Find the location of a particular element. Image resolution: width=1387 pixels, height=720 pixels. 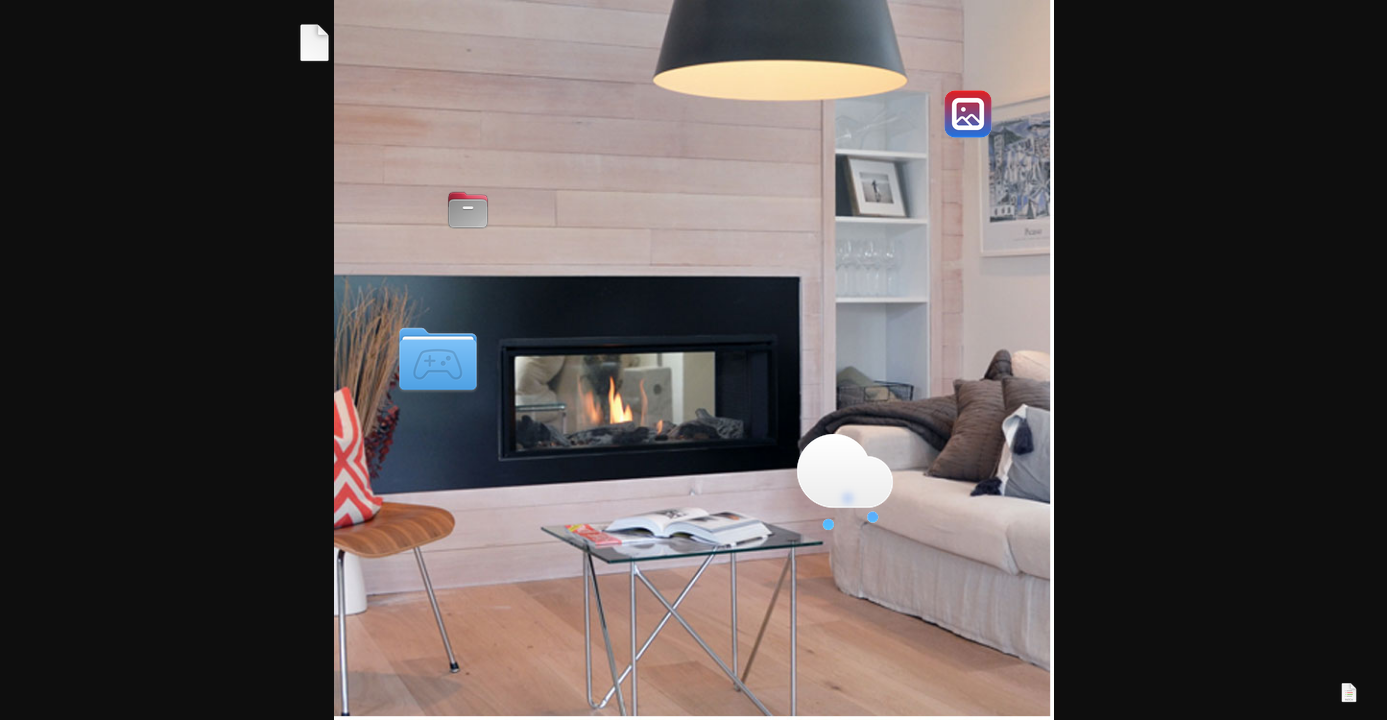

open file manager application is located at coordinates (468, 210).